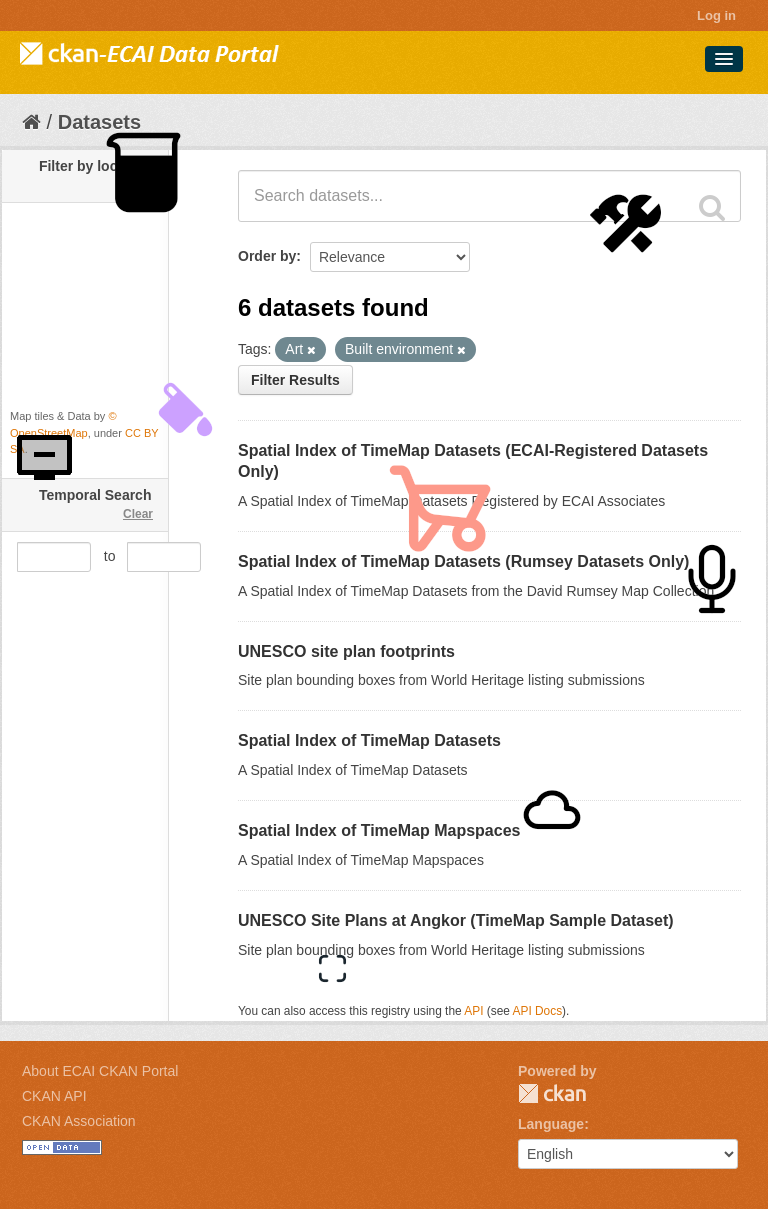 This screenshot has width=768, height=1209. What do you see at coordinates (552, 811) in the screenshot?
I see `access cloud storage` at bounding box center [552, 811].